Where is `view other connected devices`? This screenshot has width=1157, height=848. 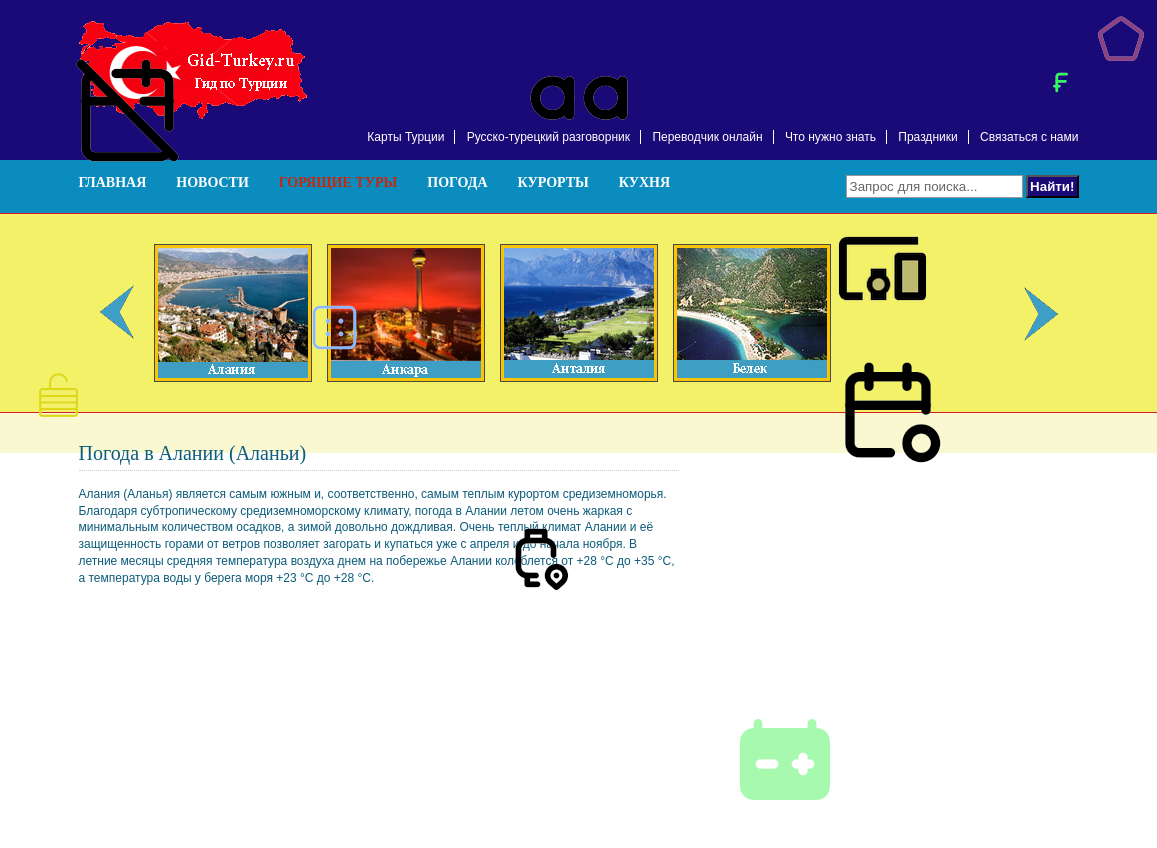
view other connected devices is located at coordinates (882, 268).